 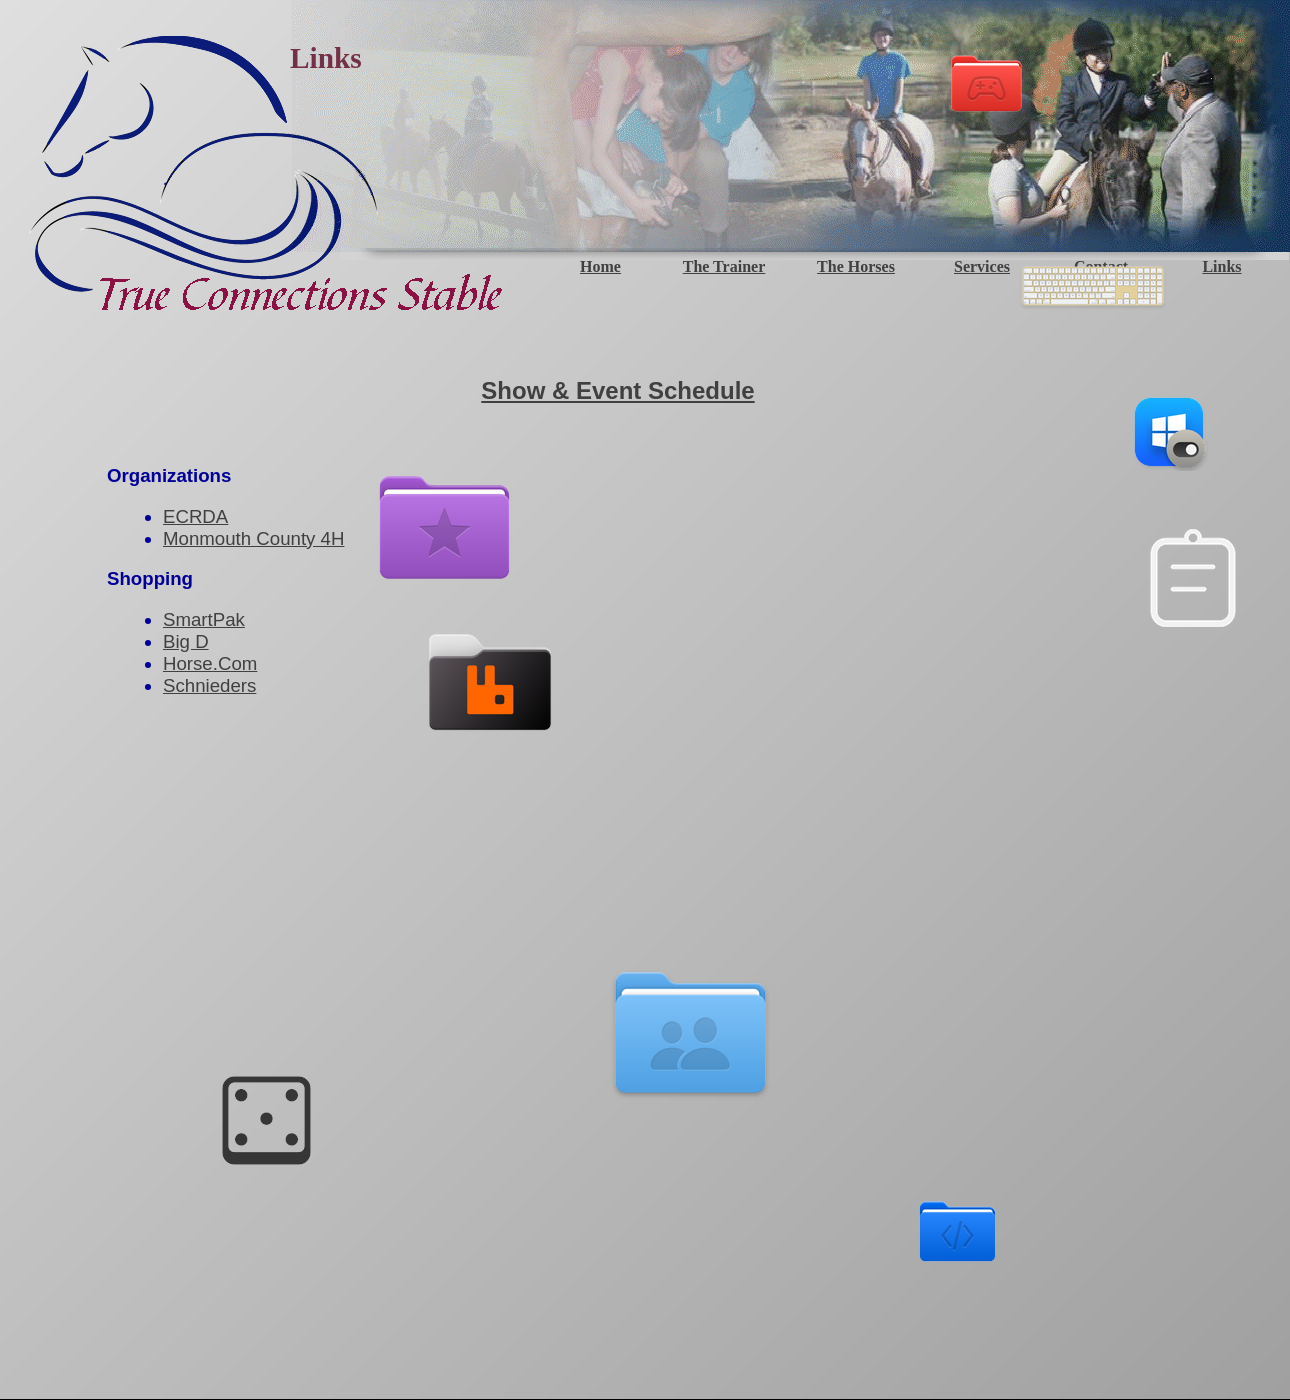 I want to click on bluetooth keyboard connected (yellow variant), so click(x=1093, y=286).